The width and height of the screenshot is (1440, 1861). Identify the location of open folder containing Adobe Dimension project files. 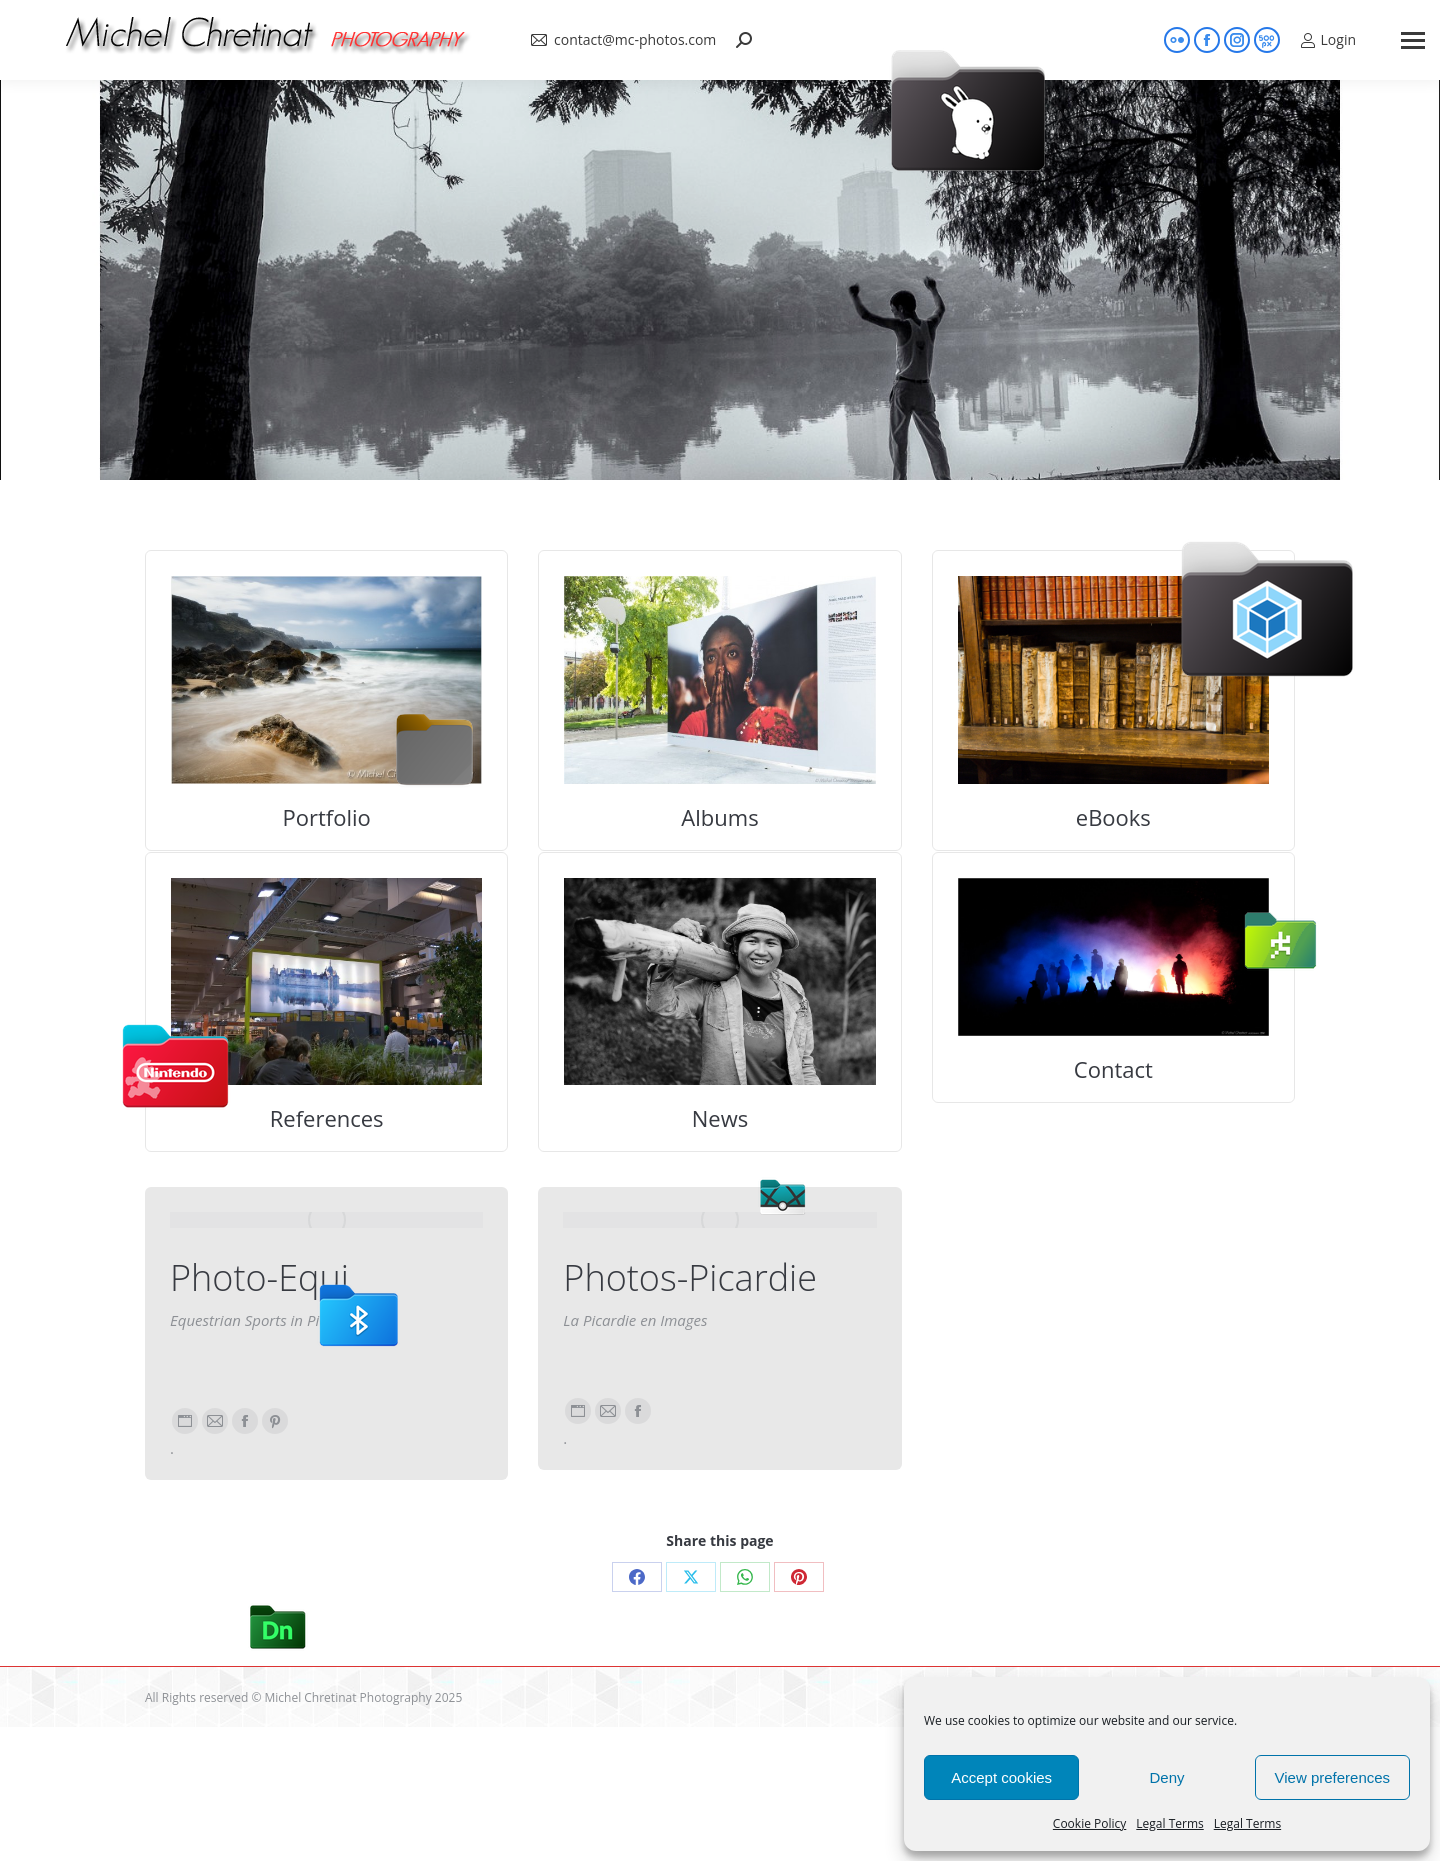
(277, 1628).